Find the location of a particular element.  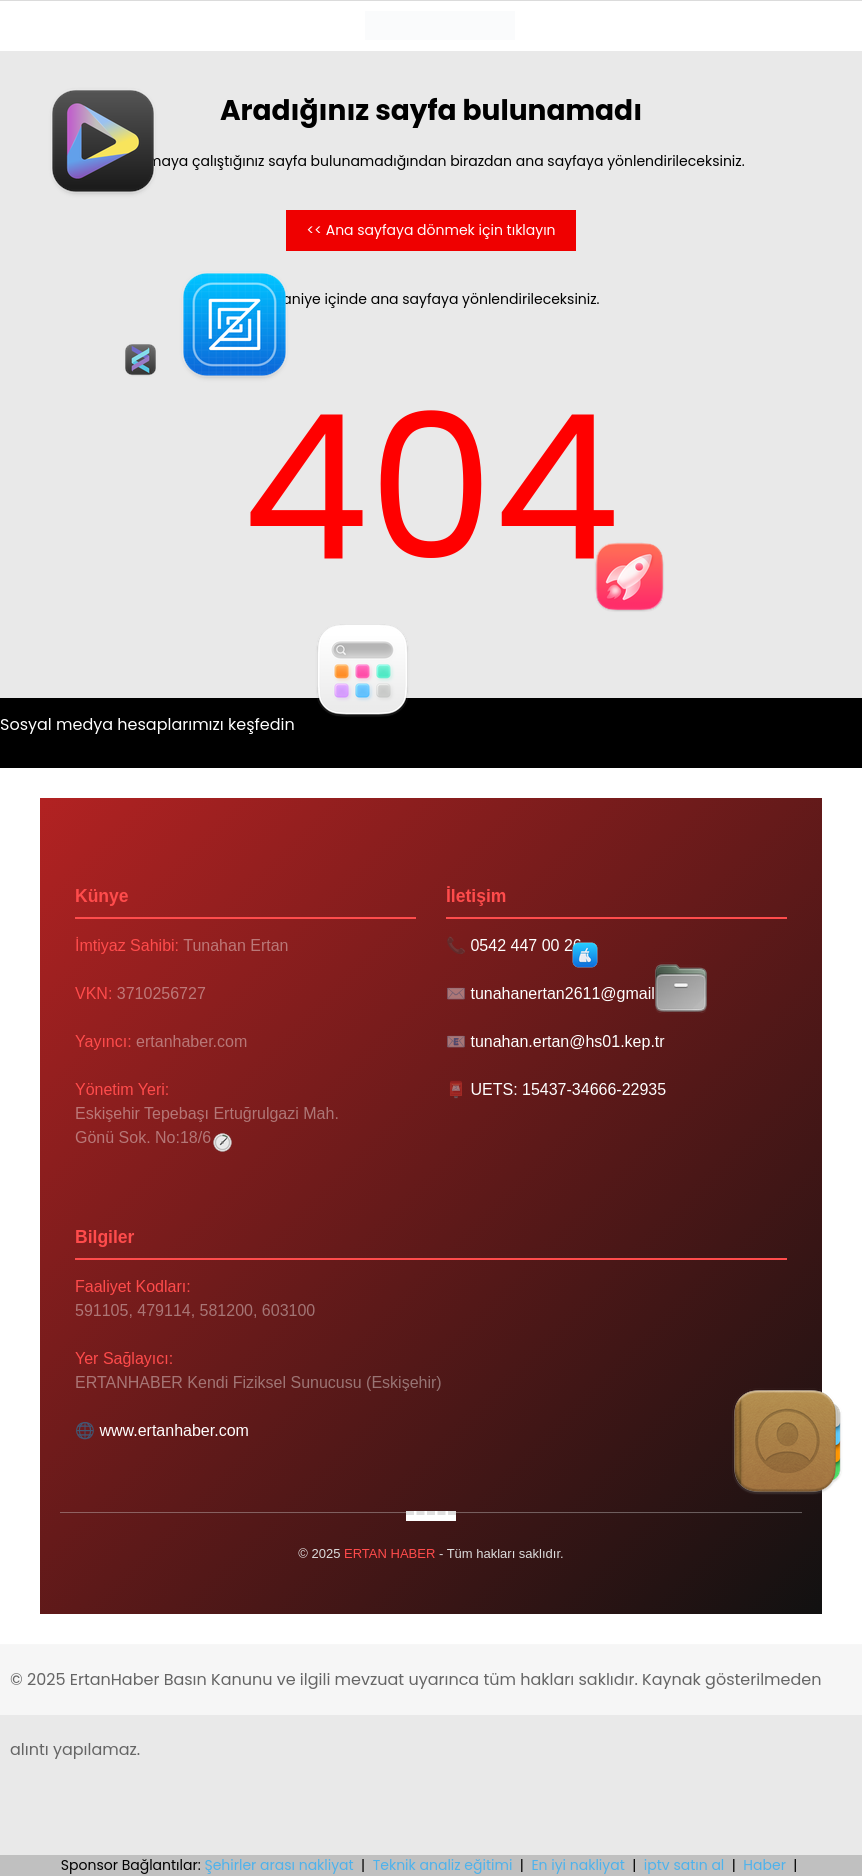

open the app launcher or app library is located at coordinates (362, 669).